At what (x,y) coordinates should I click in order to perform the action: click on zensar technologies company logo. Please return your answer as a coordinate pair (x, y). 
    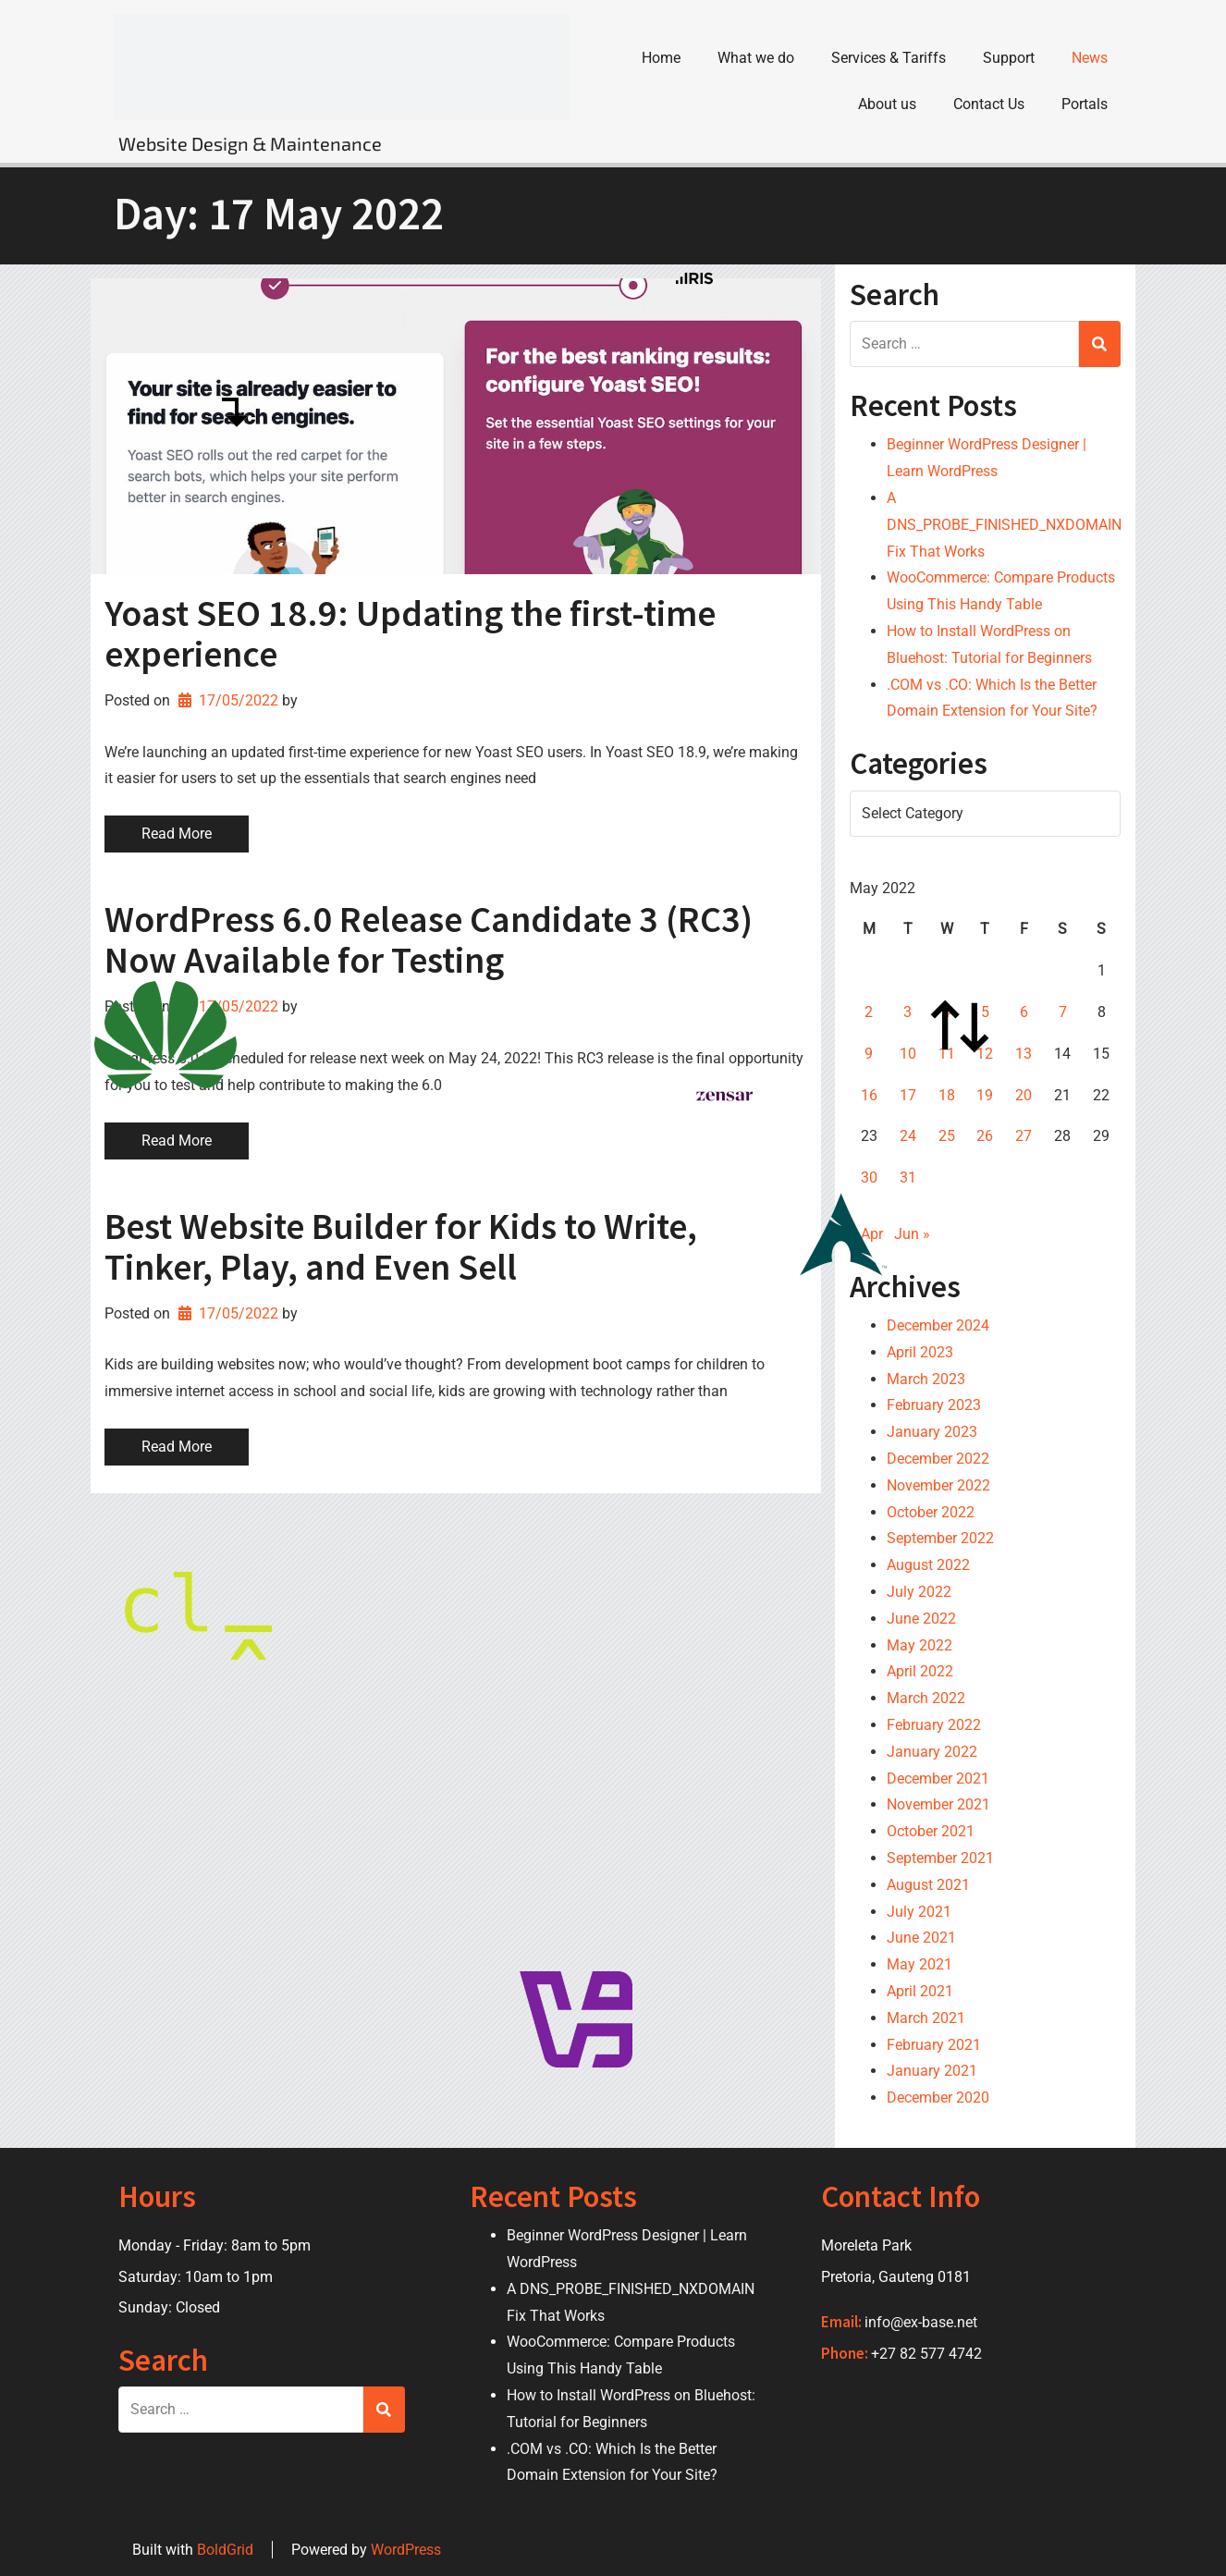
    Looking at the image, I should click on (724, 1096).